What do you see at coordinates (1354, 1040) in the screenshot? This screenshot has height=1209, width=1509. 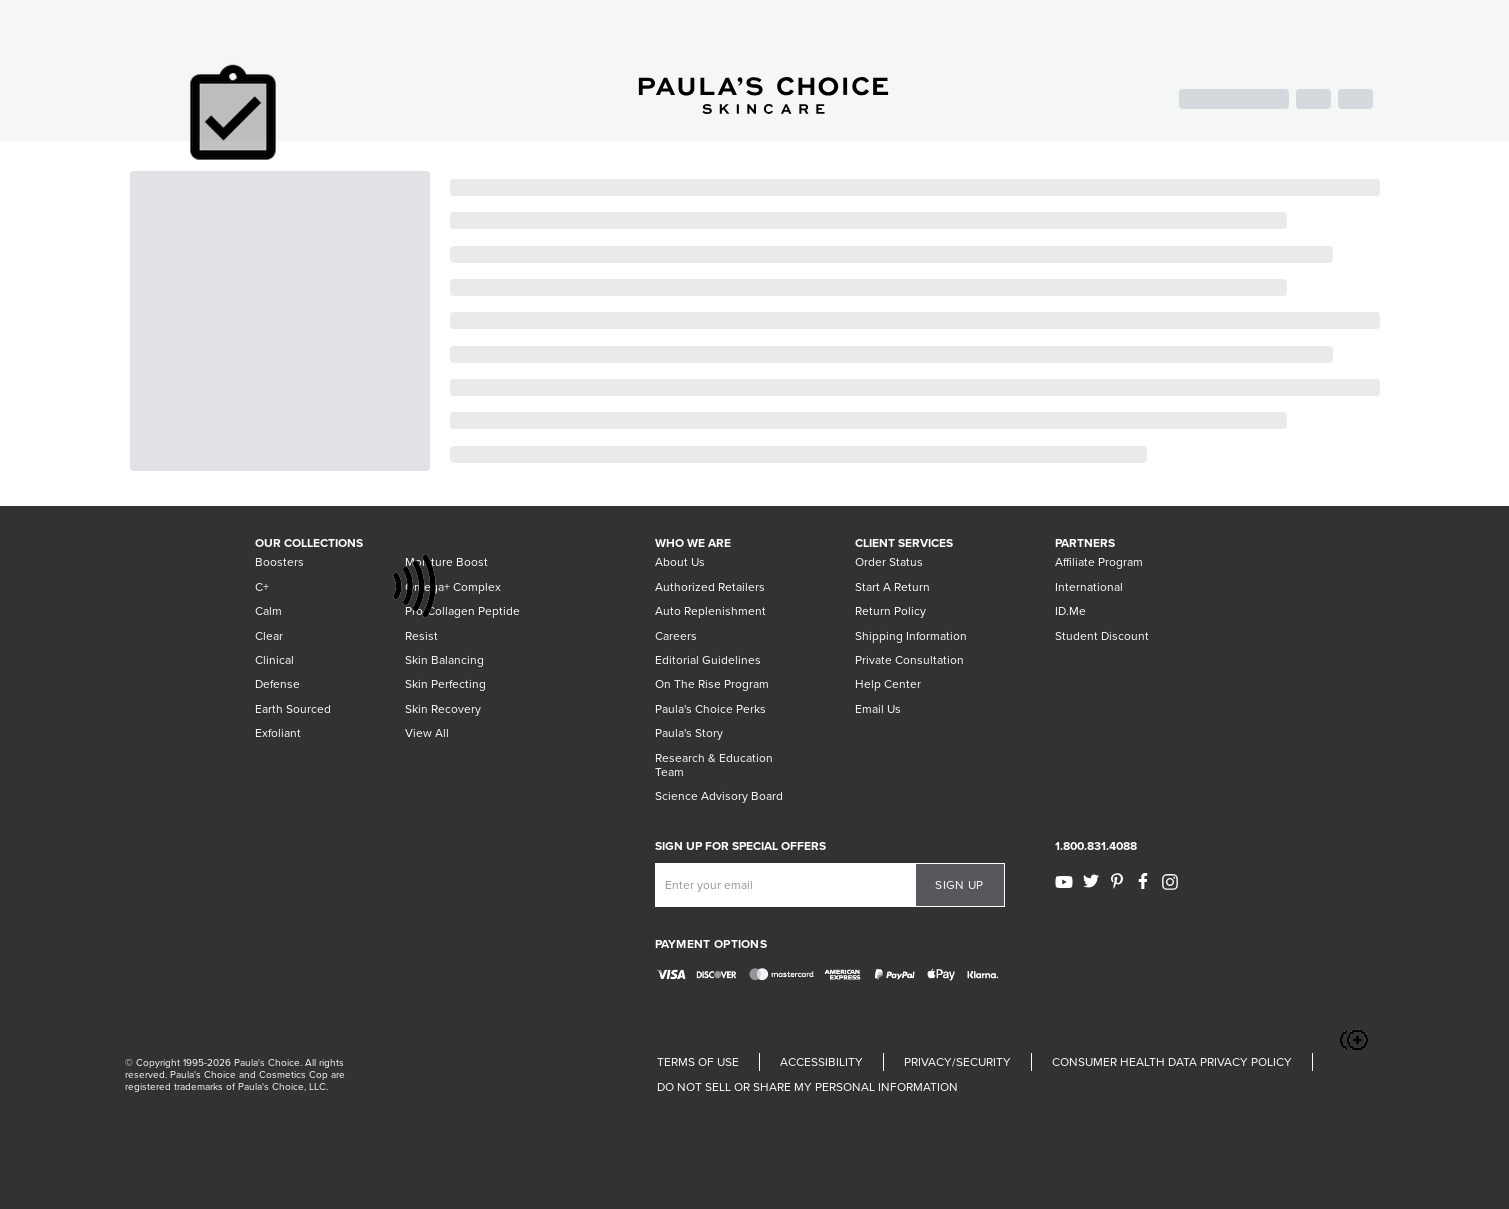 I see `duplicate or copy a control point` at bounding box center [1354, 1040].